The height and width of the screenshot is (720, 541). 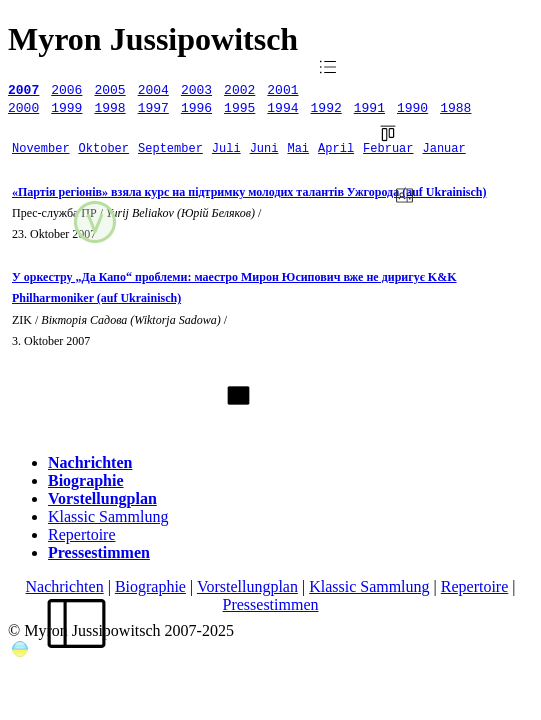 What do you see at coordinates (76, 623) in the screenshot?
I see `toggle sidebar panel visibility` at bounding box center [76, 623].